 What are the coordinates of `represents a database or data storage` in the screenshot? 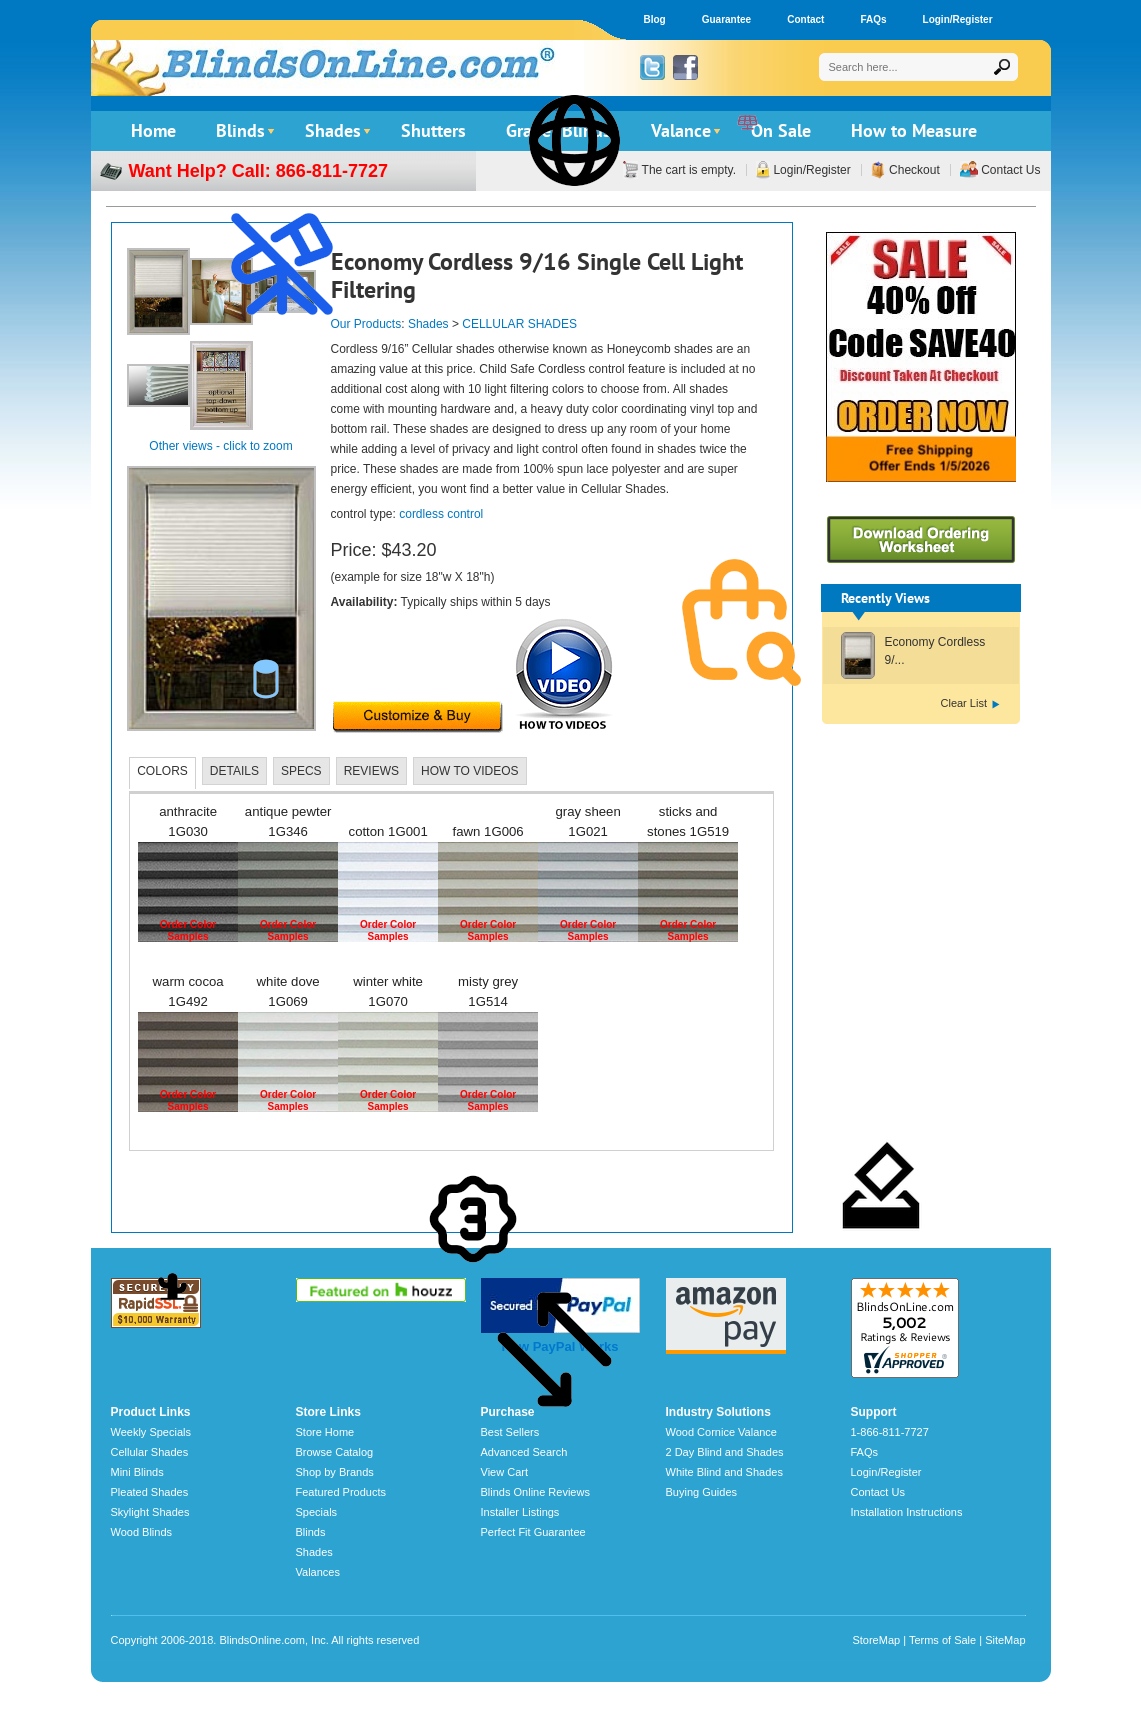 It's located at (266, 679).